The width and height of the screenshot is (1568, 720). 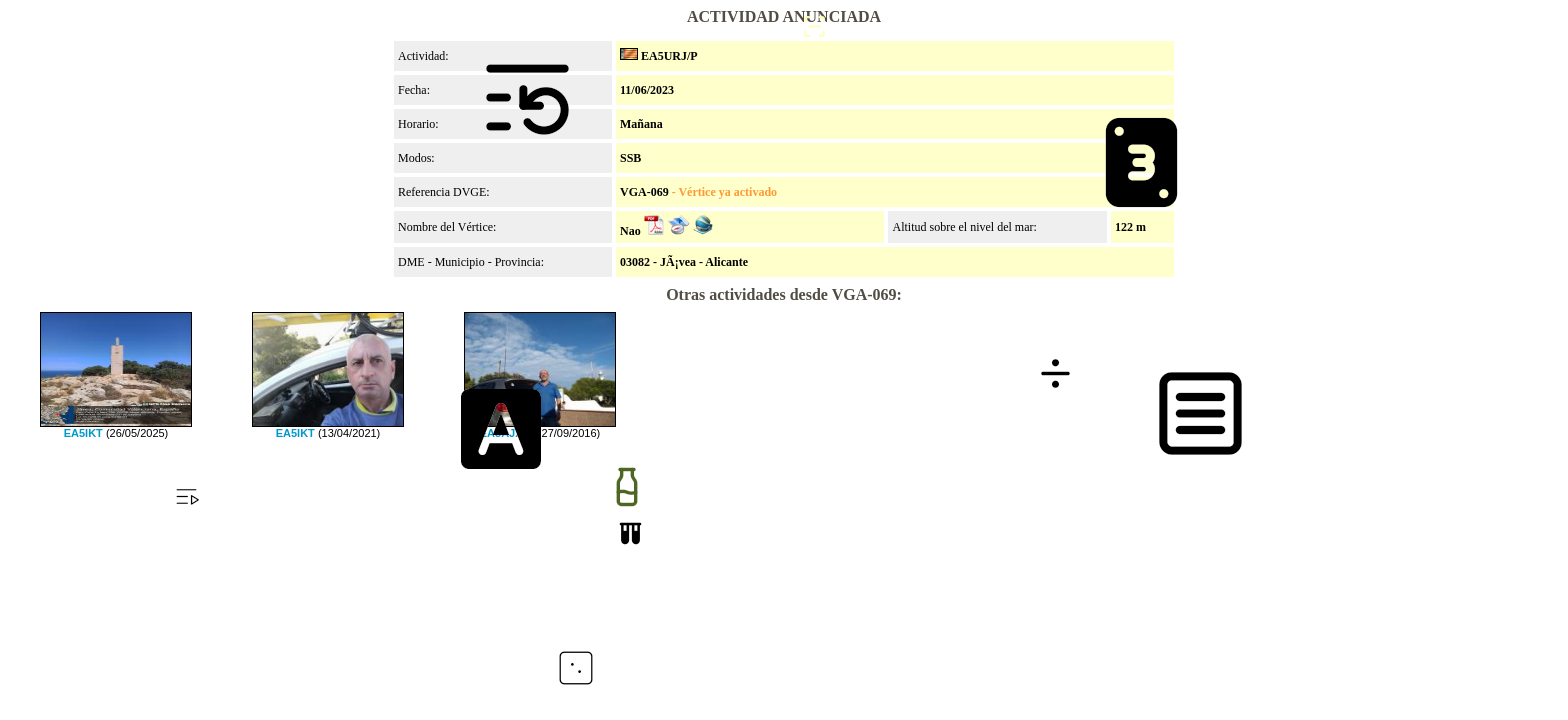 I want to click on perform division calculation, so click(x=1055, y=373).